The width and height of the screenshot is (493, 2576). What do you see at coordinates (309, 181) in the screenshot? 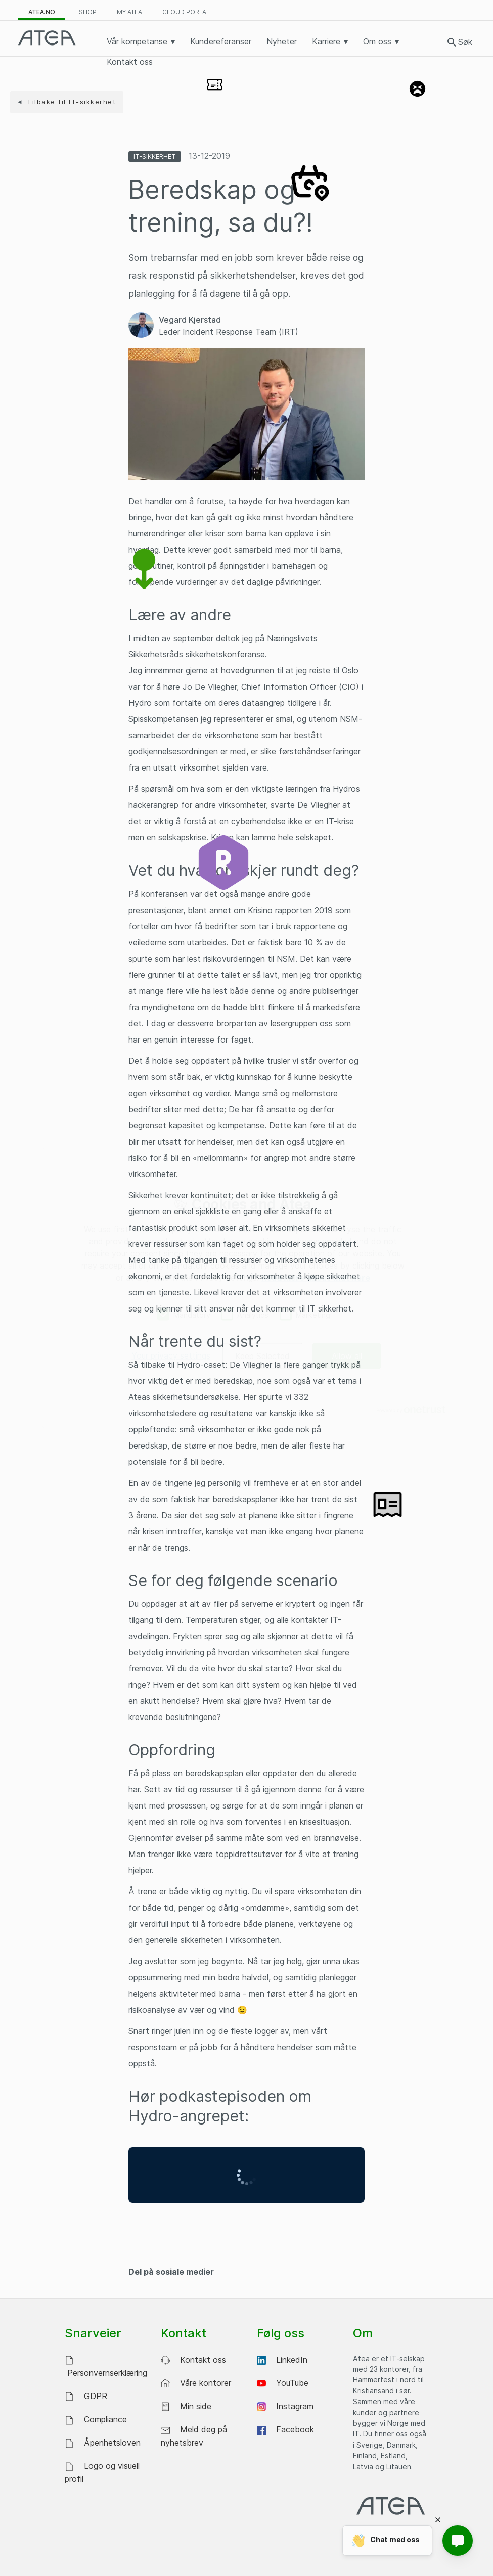
I see `view pickup location for your basket` at bounding box center [309, 181].